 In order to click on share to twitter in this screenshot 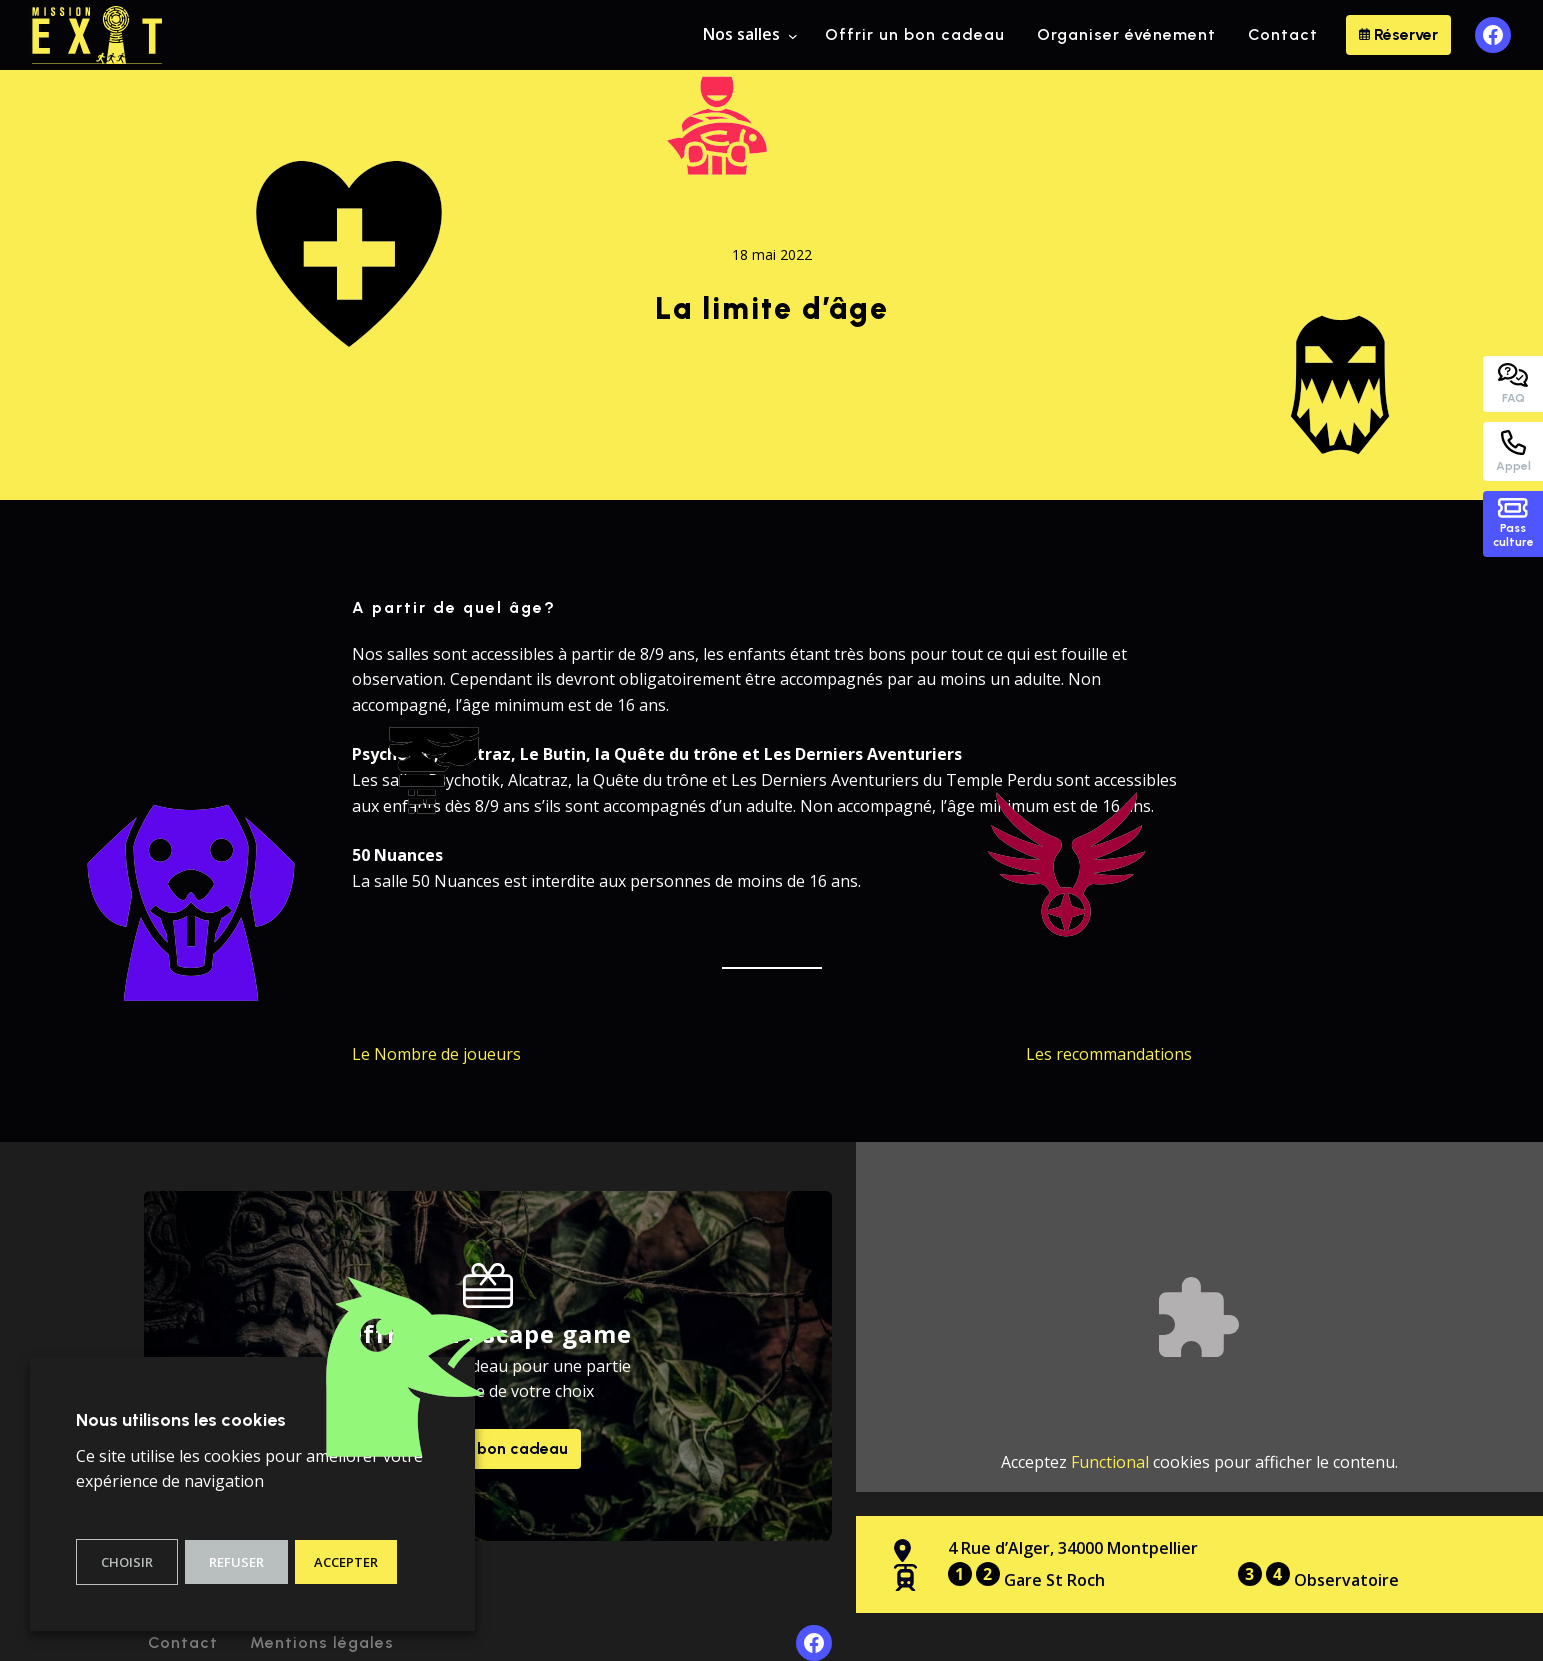, I will do `click(417, 1365)`.